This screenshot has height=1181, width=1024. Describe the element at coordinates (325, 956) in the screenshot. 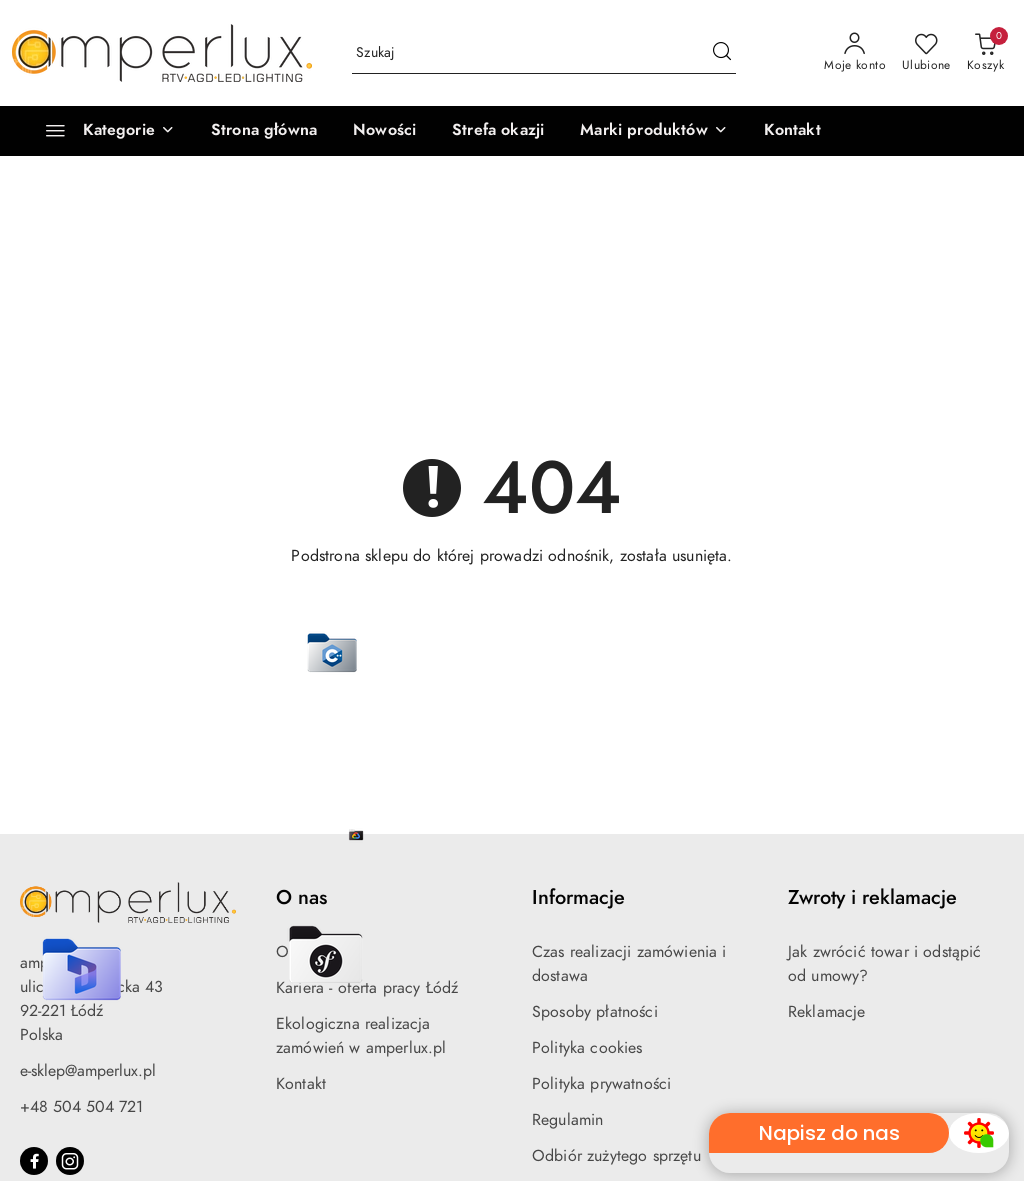

I see `open symfony project folder` at that location.